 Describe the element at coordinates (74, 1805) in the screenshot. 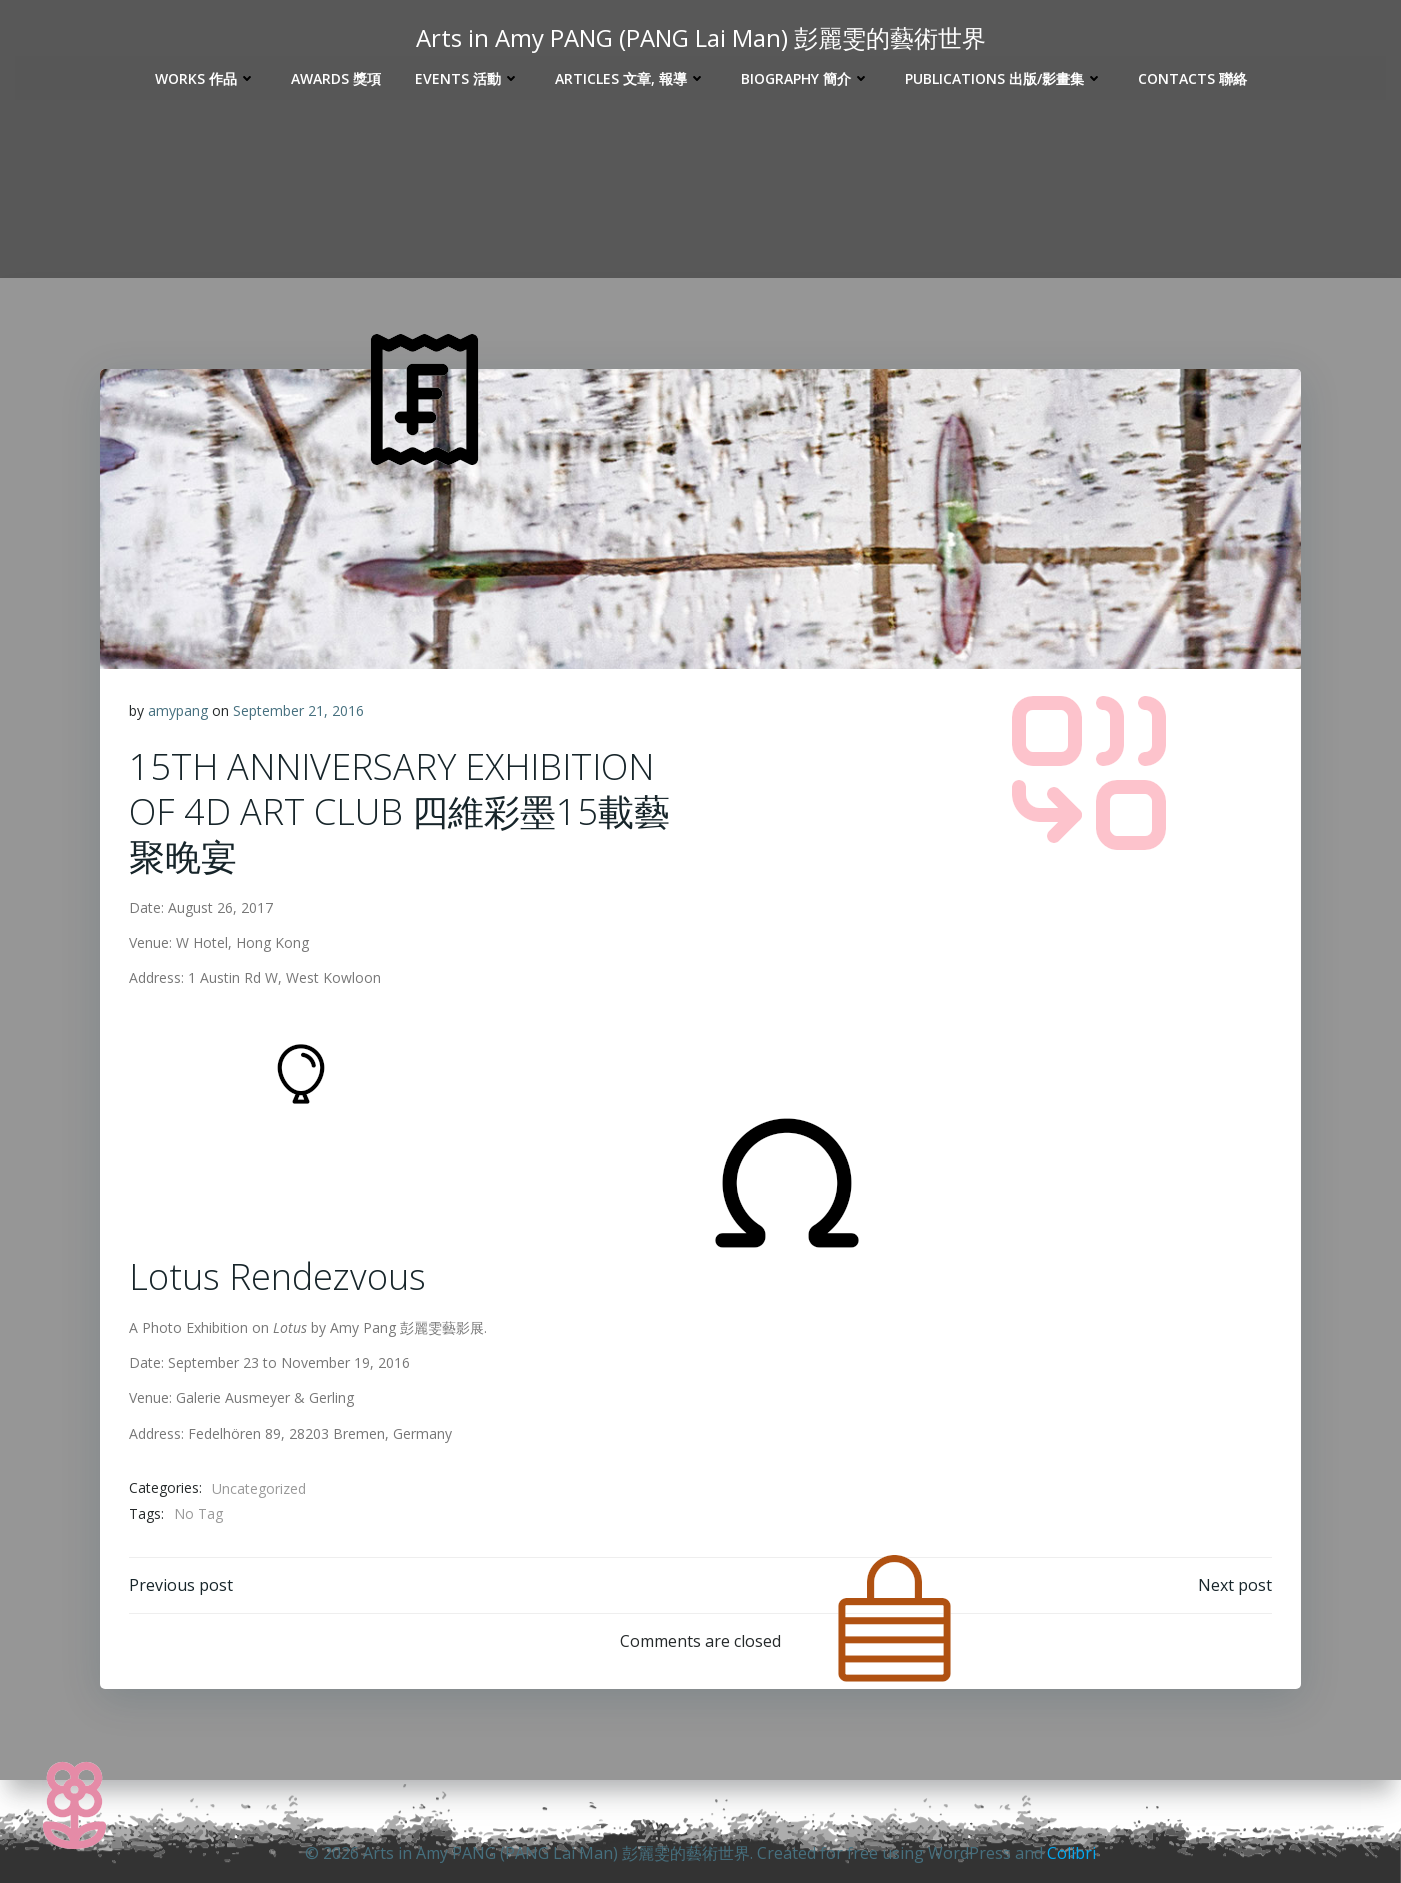

I see `access garden or plant care features` at that location.